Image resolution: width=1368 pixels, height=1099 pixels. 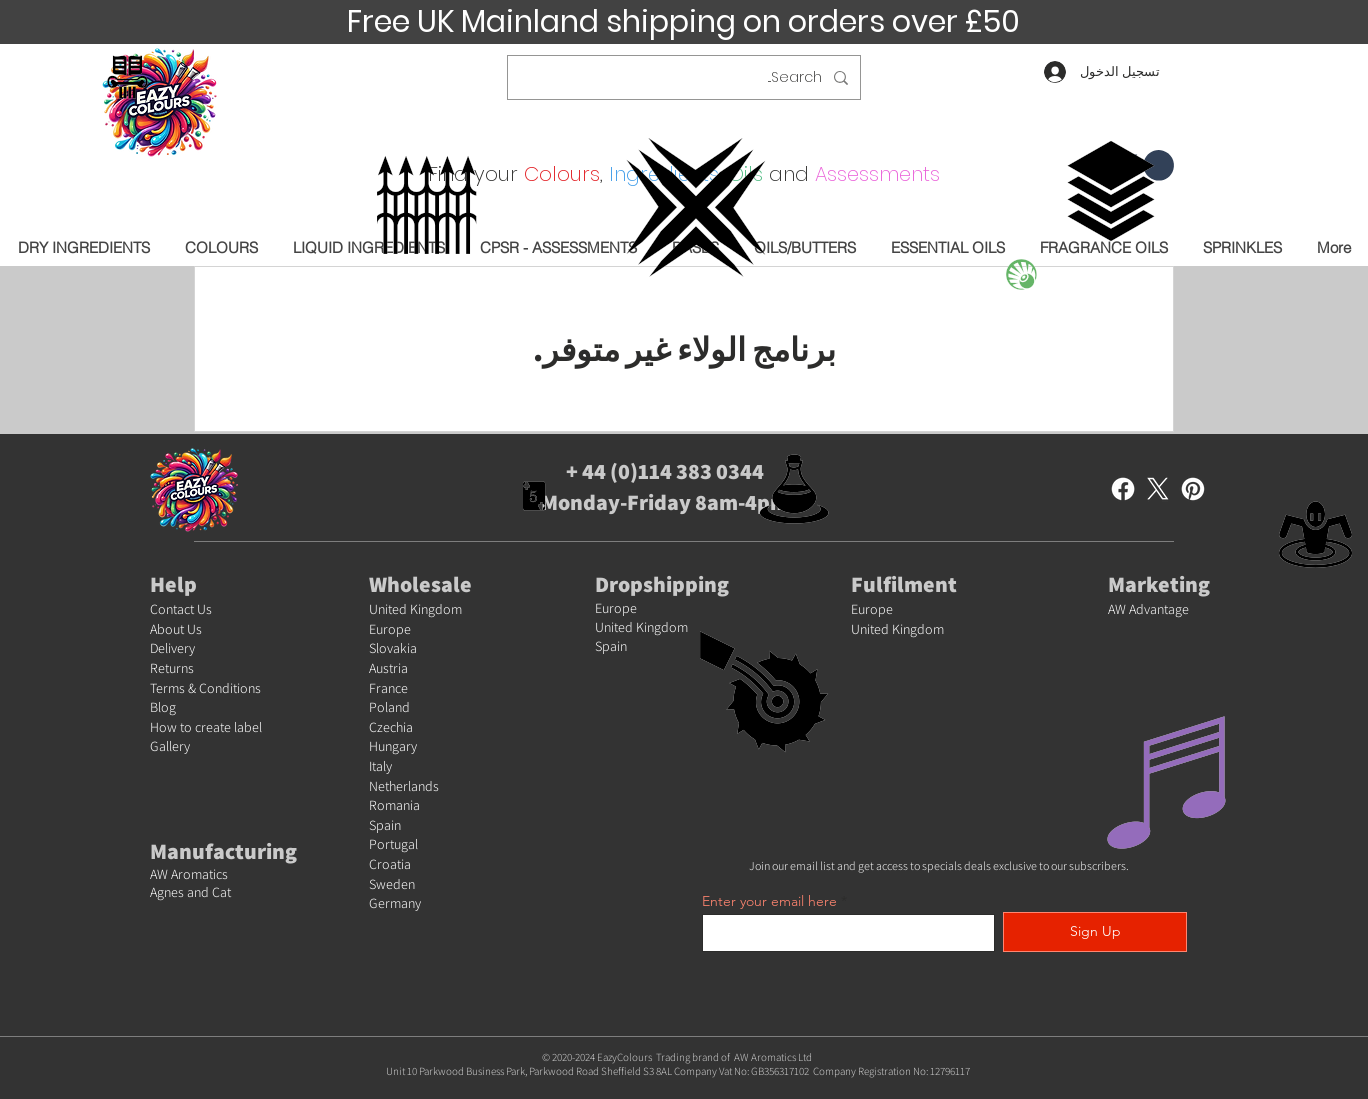 What do you see at coordinates (127, 76) in the screenshot?
I see `access educational or learning resources` at bounding box center [127, 76].